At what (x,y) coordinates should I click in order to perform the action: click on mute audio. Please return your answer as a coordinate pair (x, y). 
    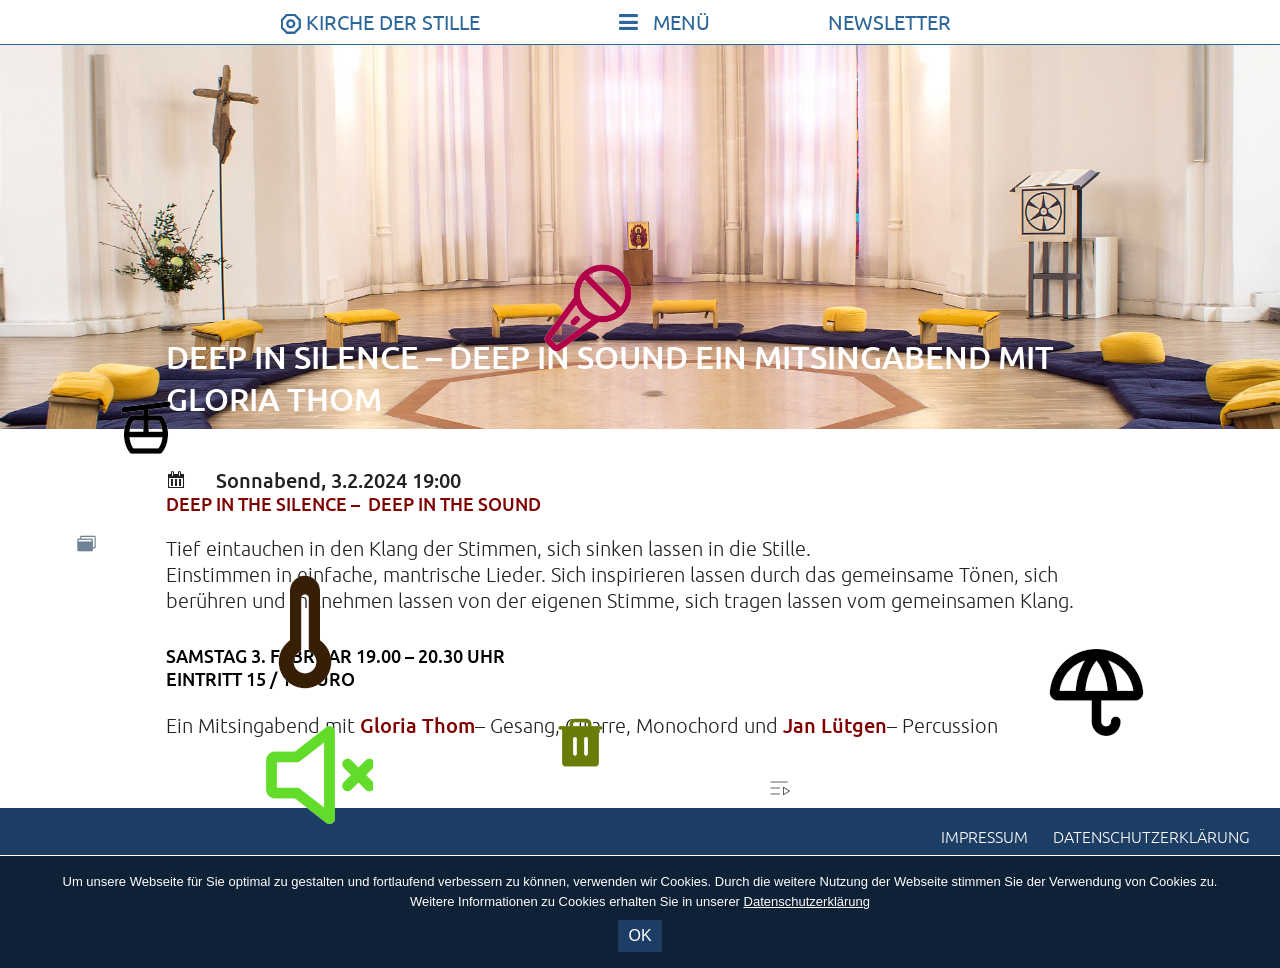
    Looking at the image, I should click on (315, 775).